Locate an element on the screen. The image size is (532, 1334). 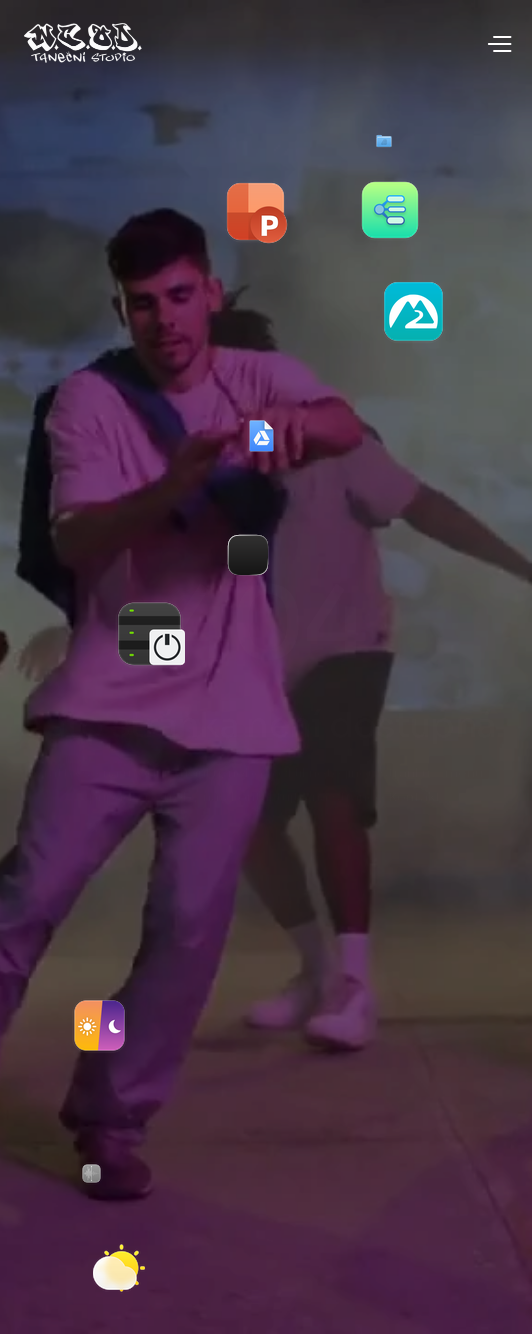
open Affinity Designer project files folder is located at coordinates (384, 141).